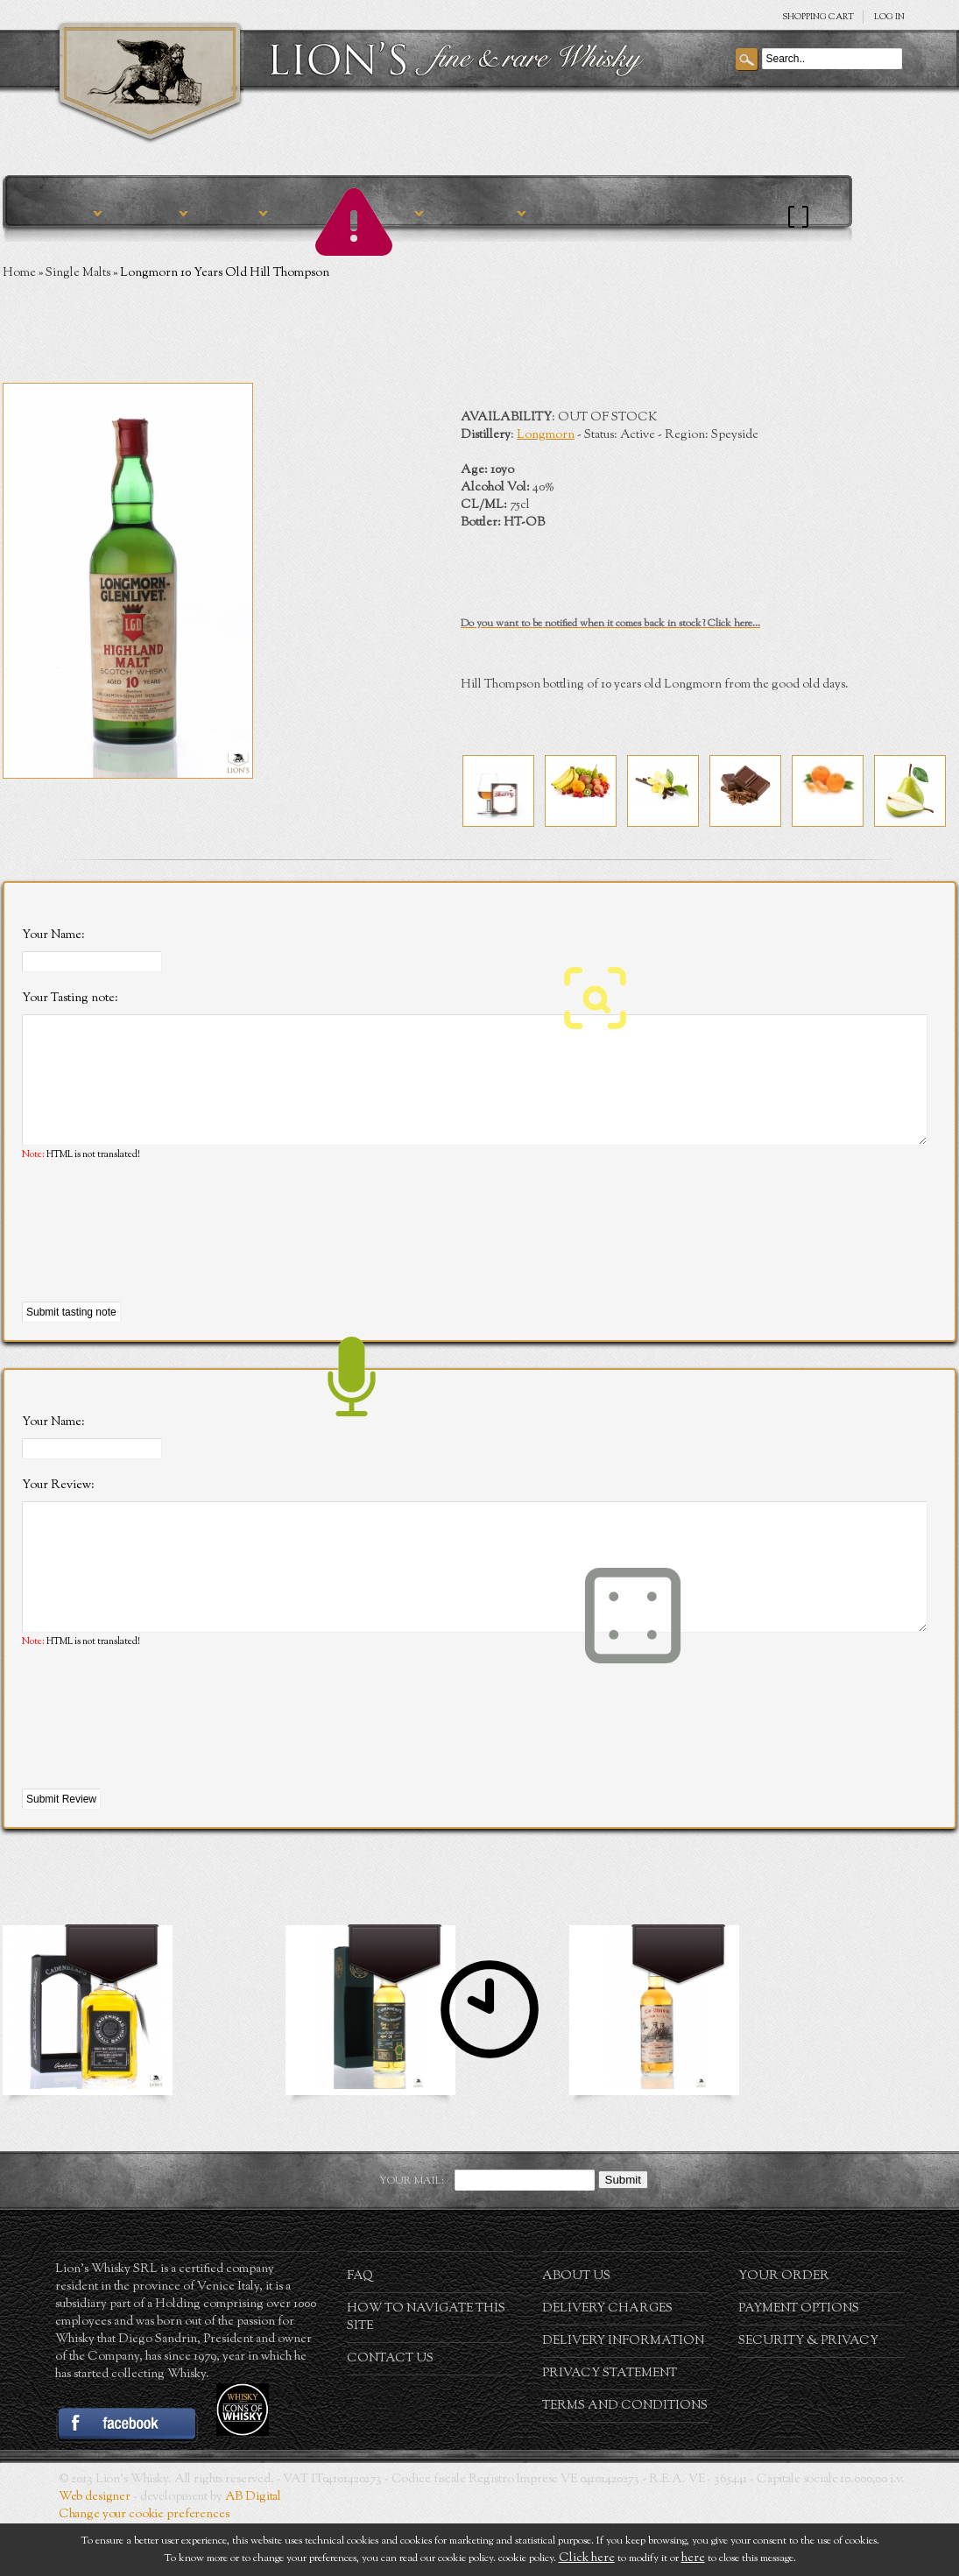 The width and height of the screenshot is (959, 2576). What do you see at coordinates (632, 1615) in the screenshot?
I see `randomize or shuffle content` at bounding box center [632, 1615].